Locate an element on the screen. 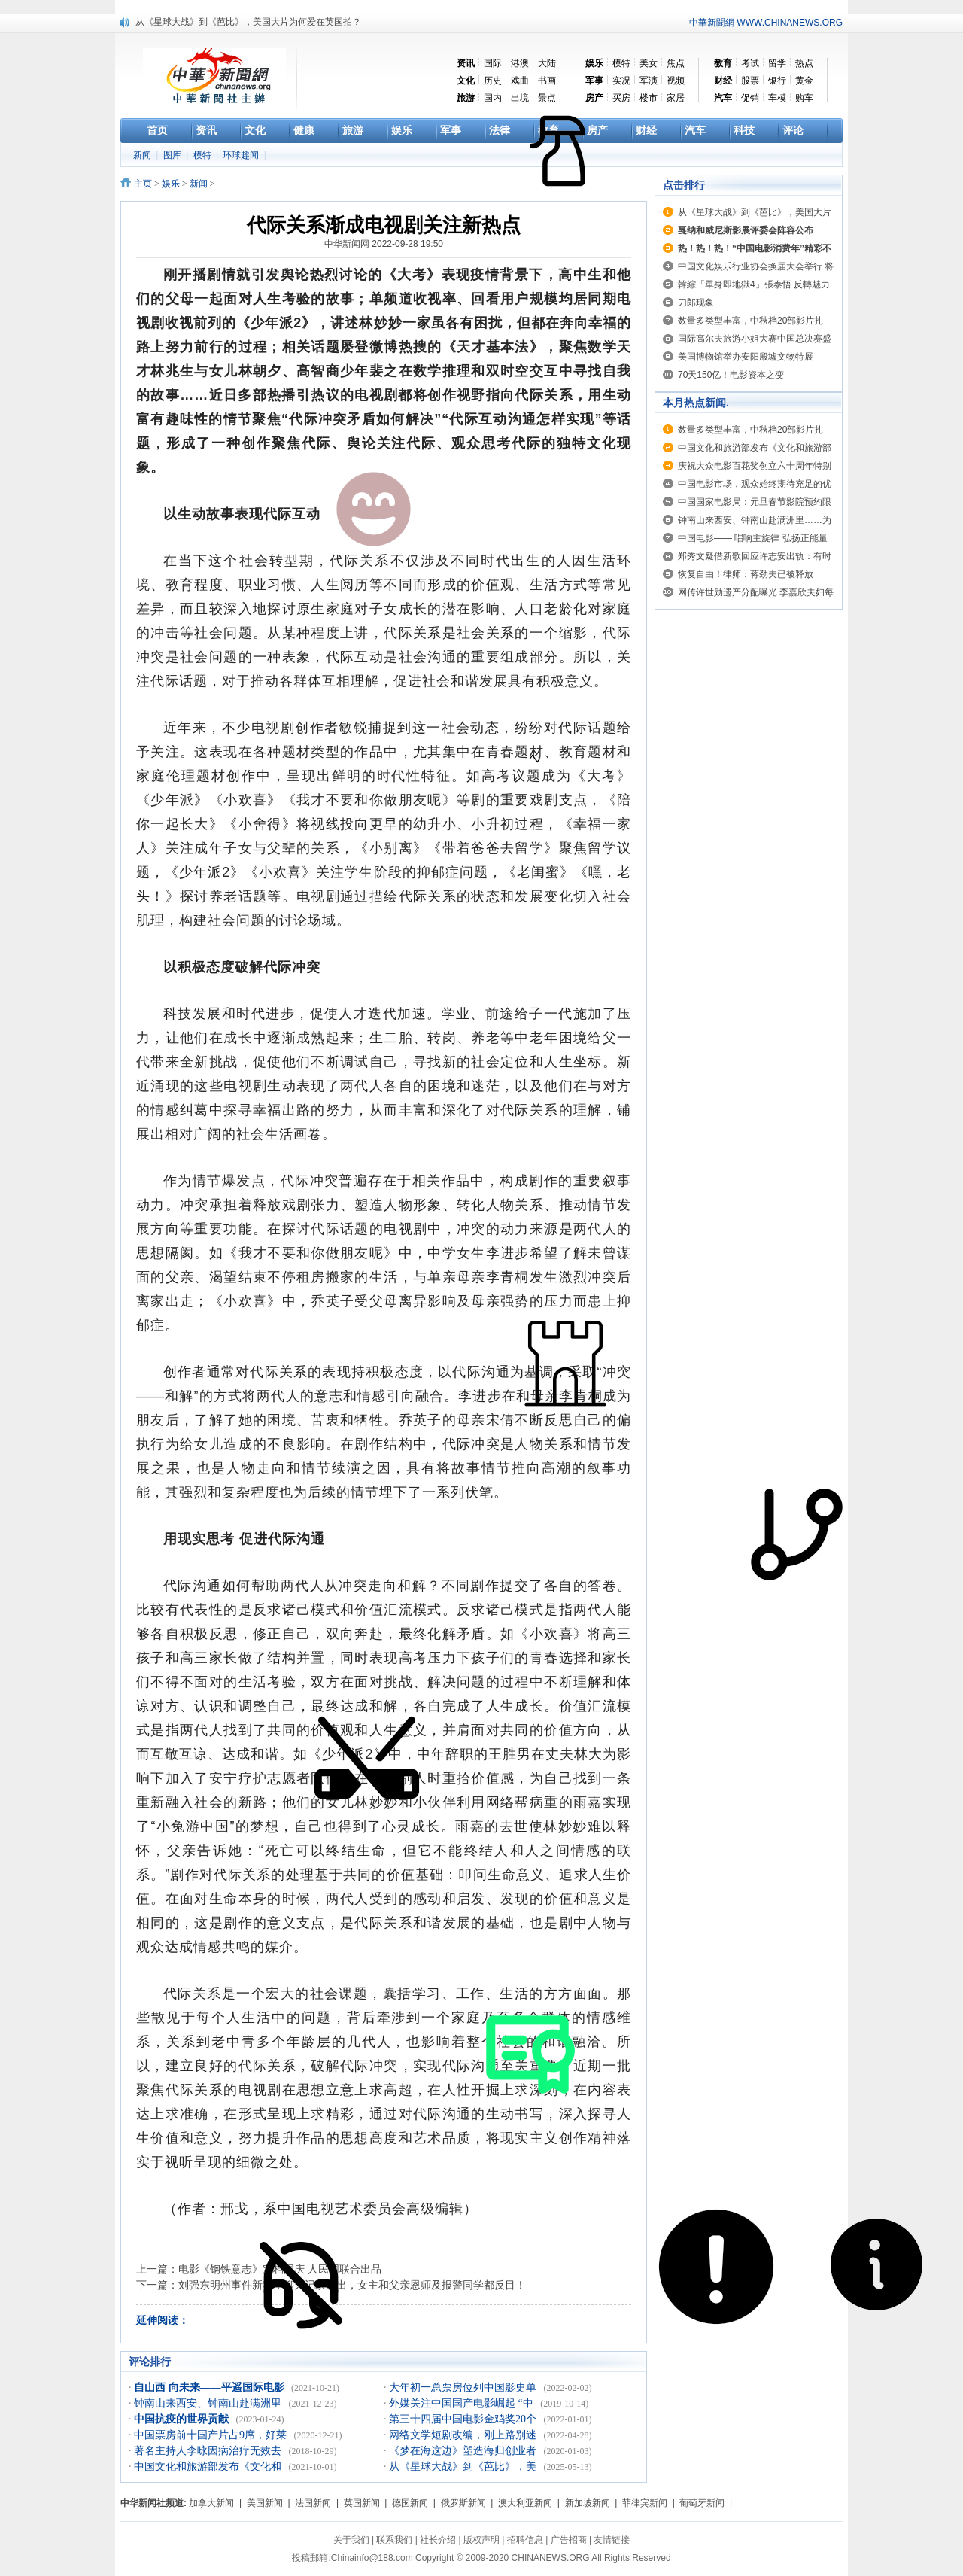 Image resolution: width=963 pixels, height=2576 pixels. audio or sound wave visualization is located at coordinates (535, 759).